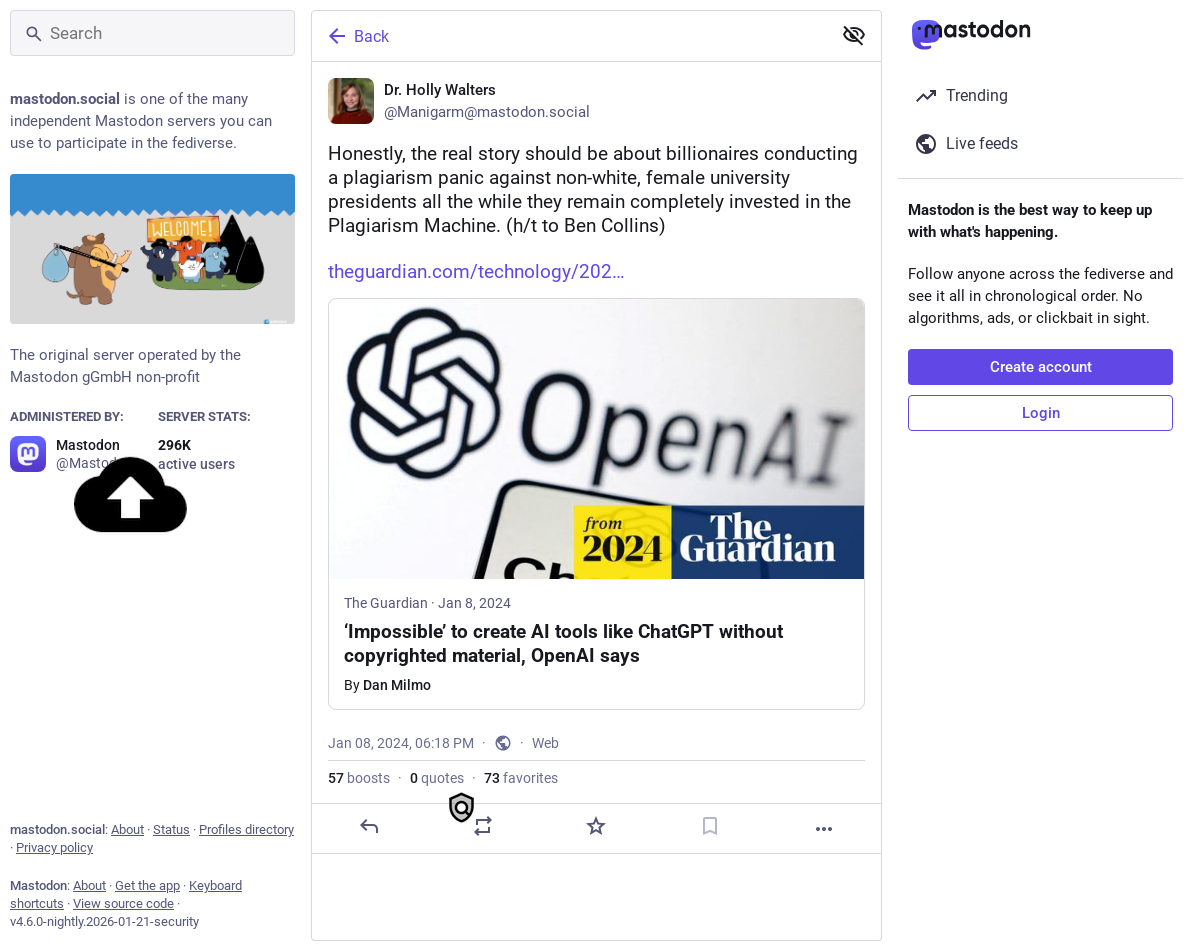 This screenshot has height=951, width=1193. I want to click on view privacy policy or terms, so click(461, 807).